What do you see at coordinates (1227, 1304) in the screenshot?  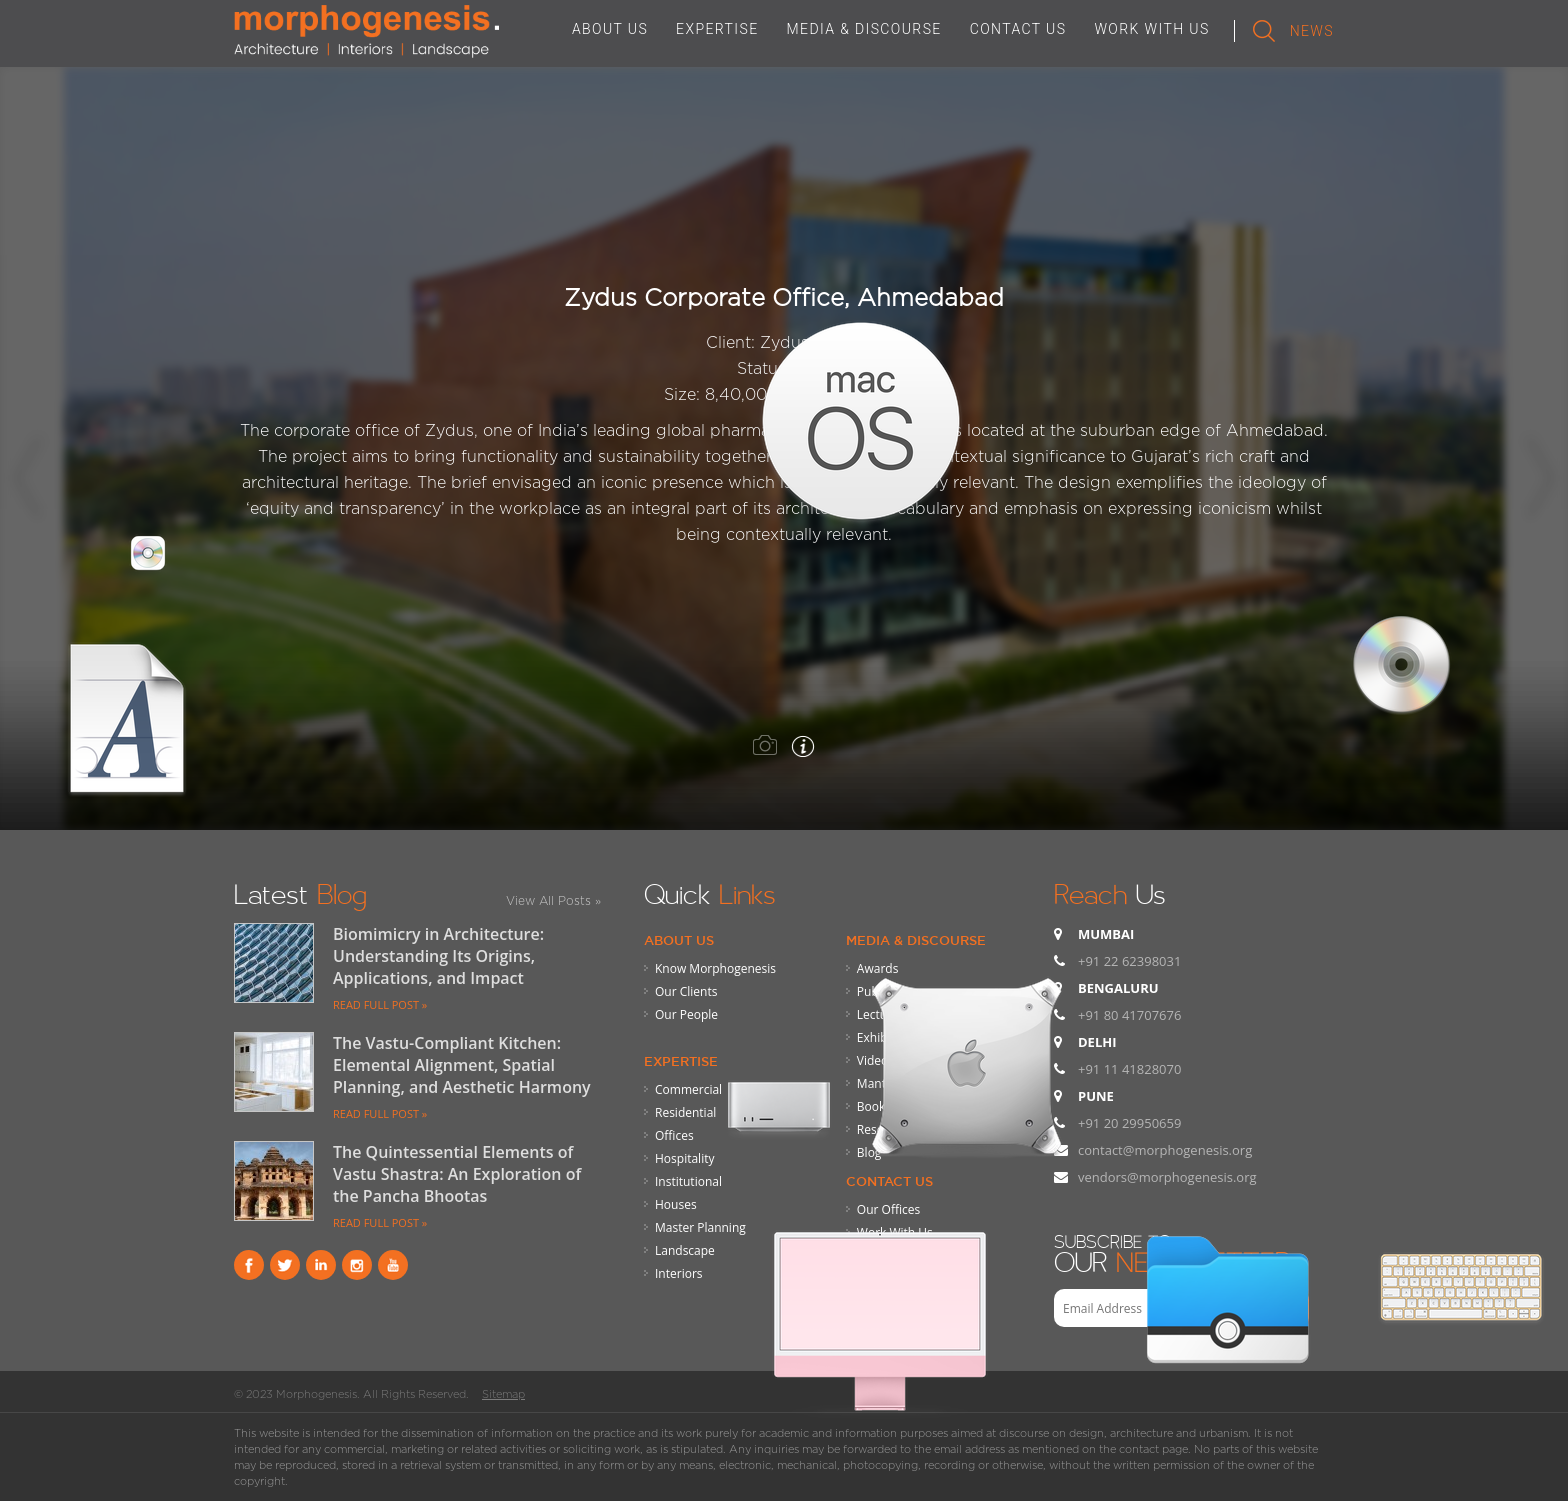 I see `folder containing pokémon transfer data or saves` at bounding box center [1227, 1304].